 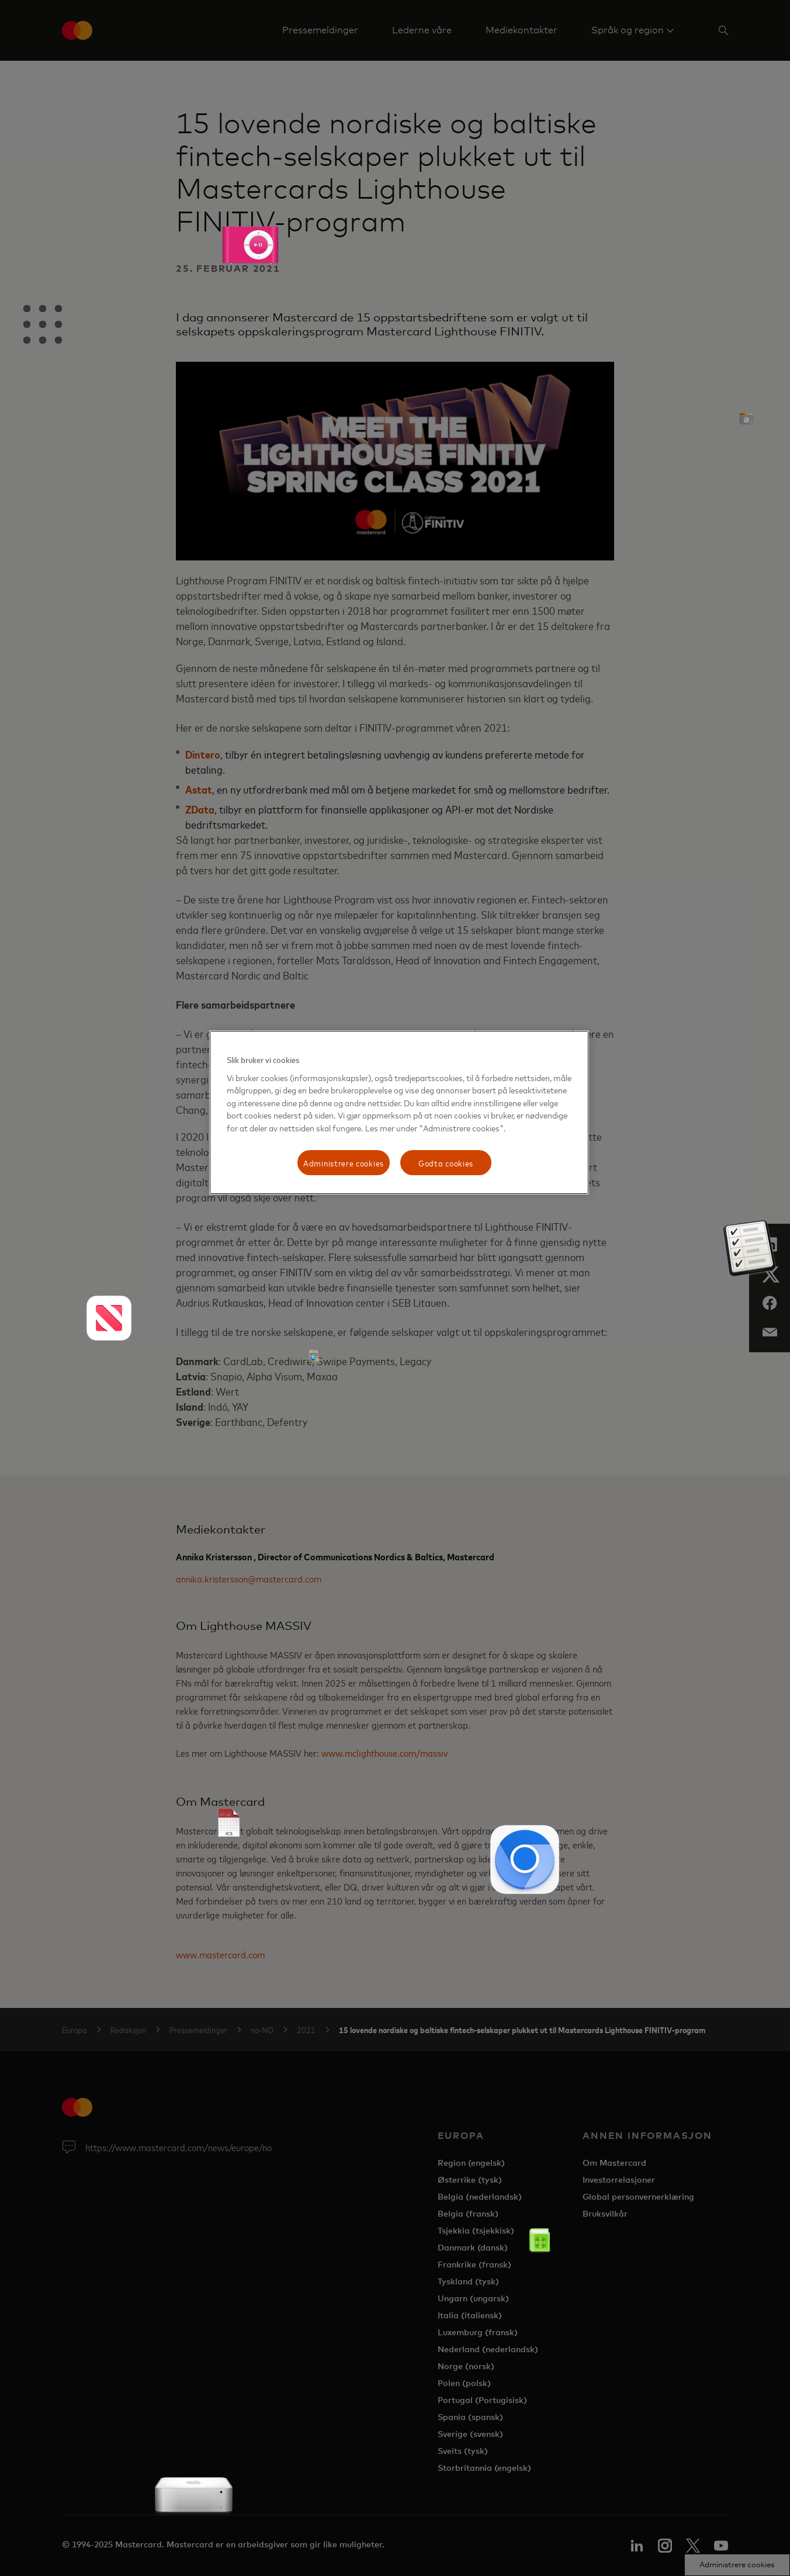 What do you see at coordinates (193, 2488) in the screenshot?
I see `mac mini server device` at bounding box center [193, 2488].